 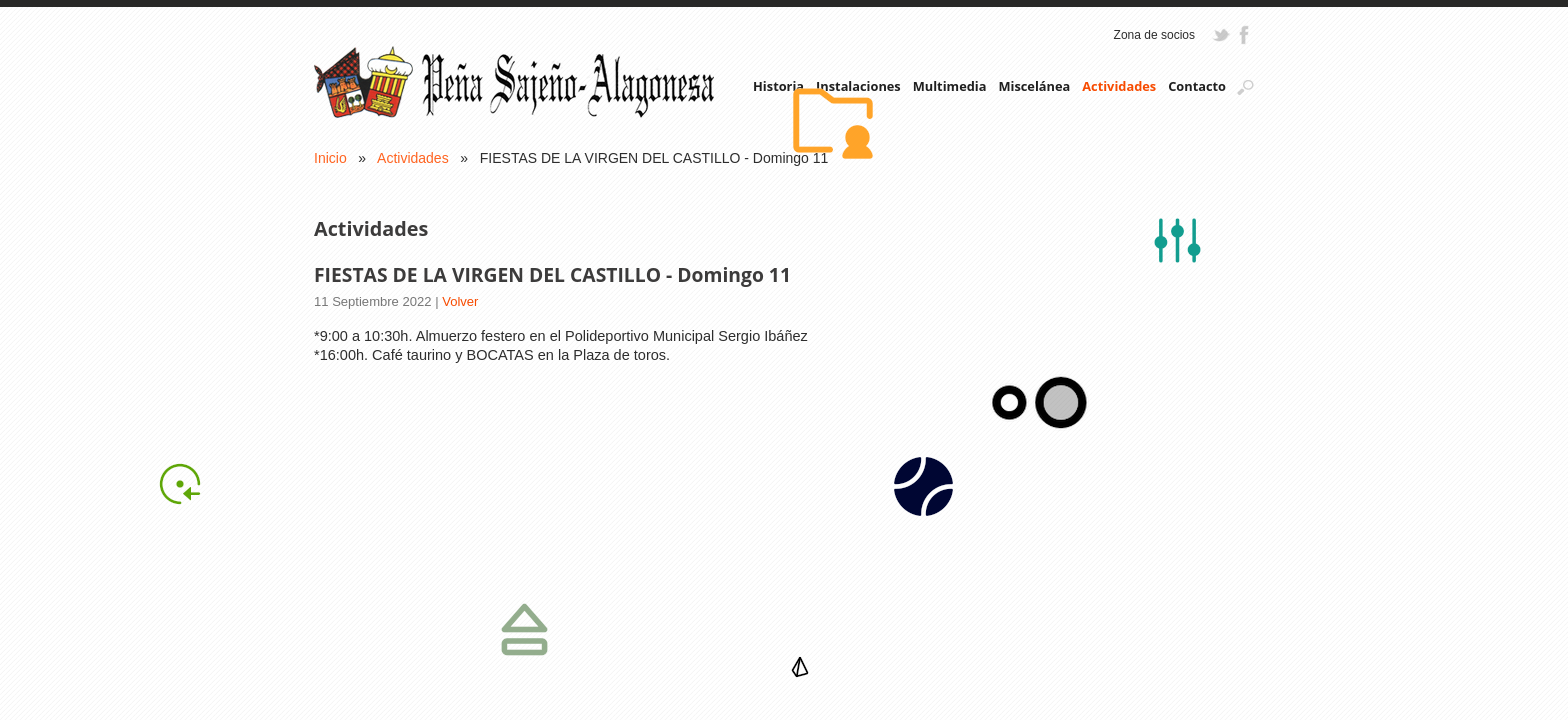 What do you see at coordinates (524, 629) in the screenshot?
I see `eject media or disc from player` at bounding box center [524, 629].